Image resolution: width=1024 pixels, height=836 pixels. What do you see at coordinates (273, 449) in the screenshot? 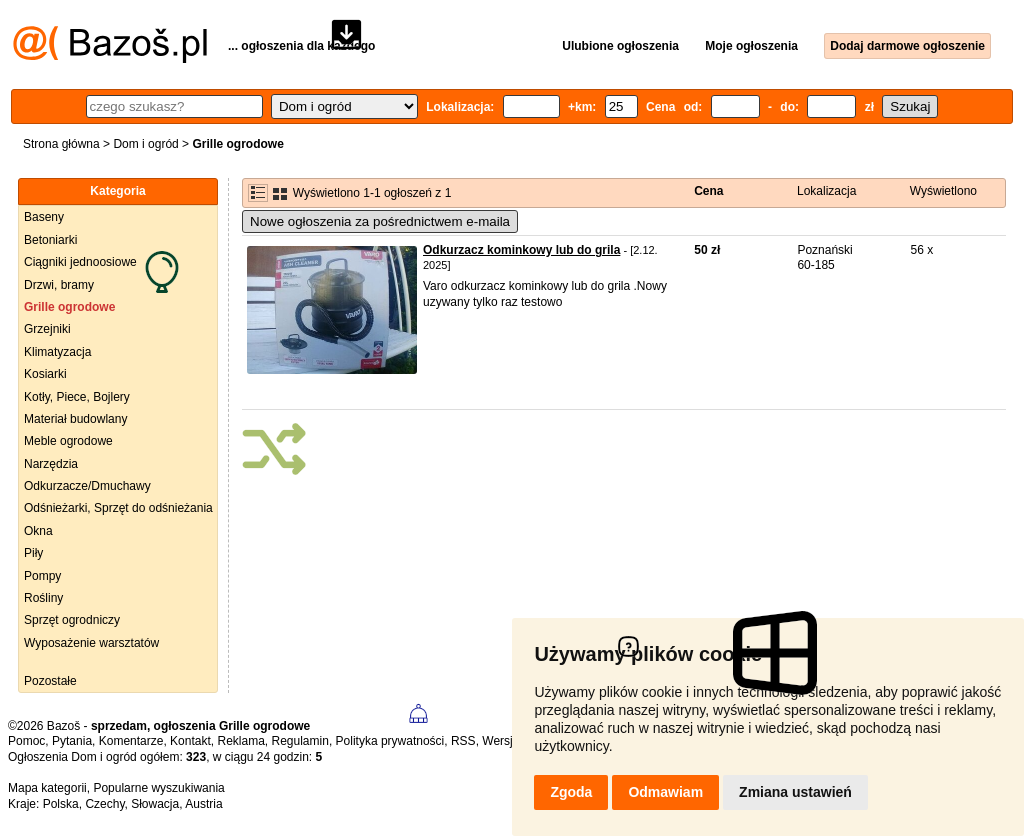
I see `shuffle or randomize playlist order` at bounding box center [273, 449].